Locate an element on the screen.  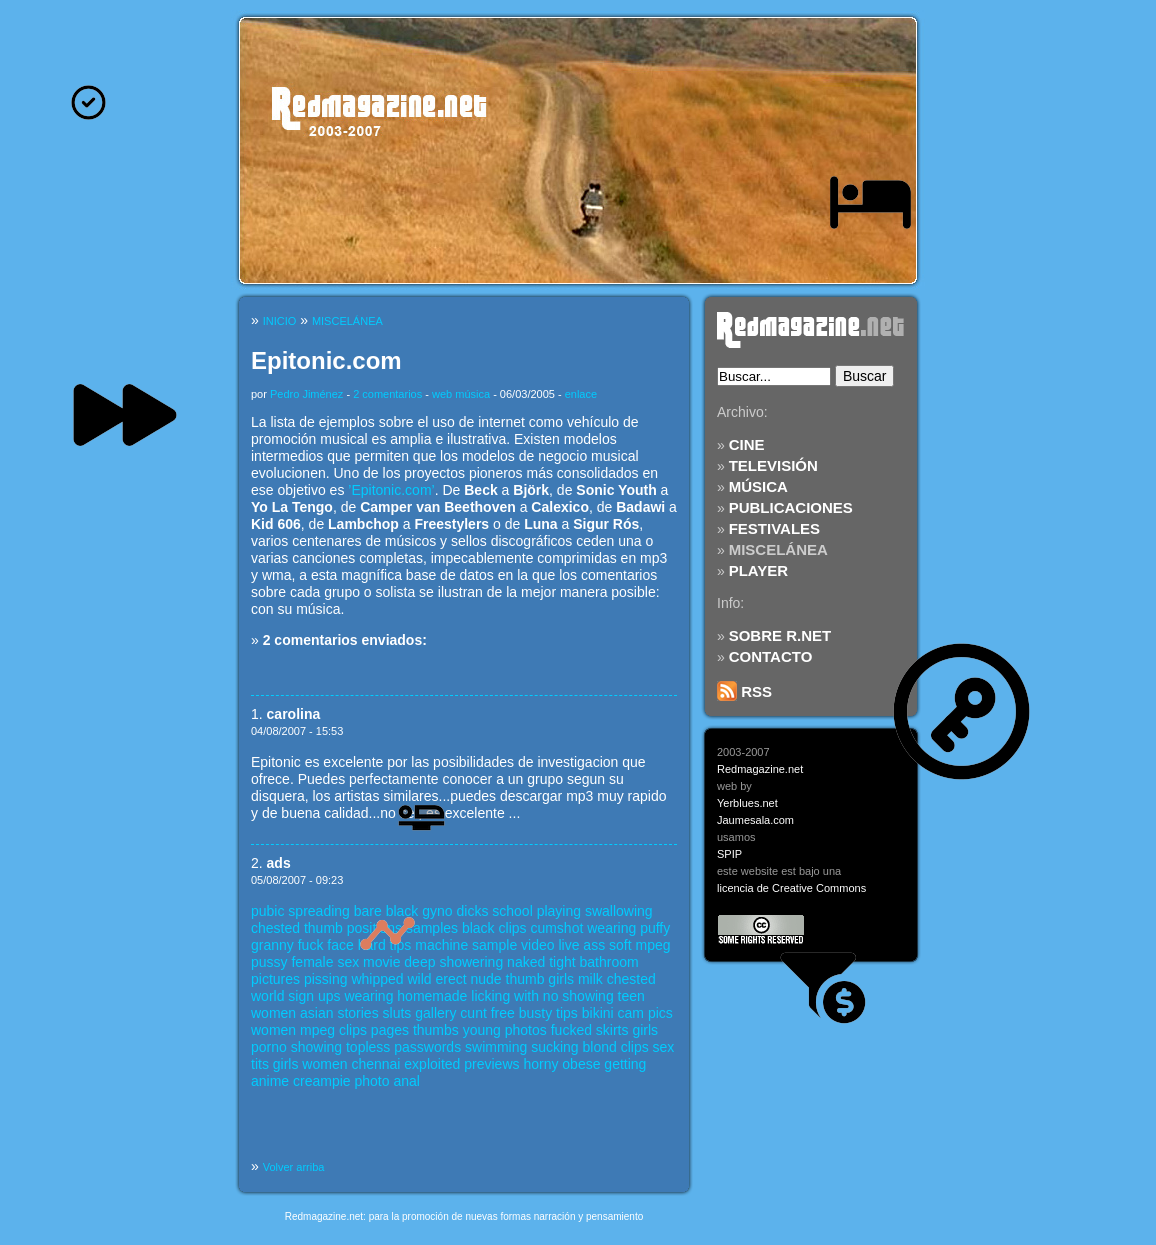
view activity timeline or history is located at coordinates (387, 933).